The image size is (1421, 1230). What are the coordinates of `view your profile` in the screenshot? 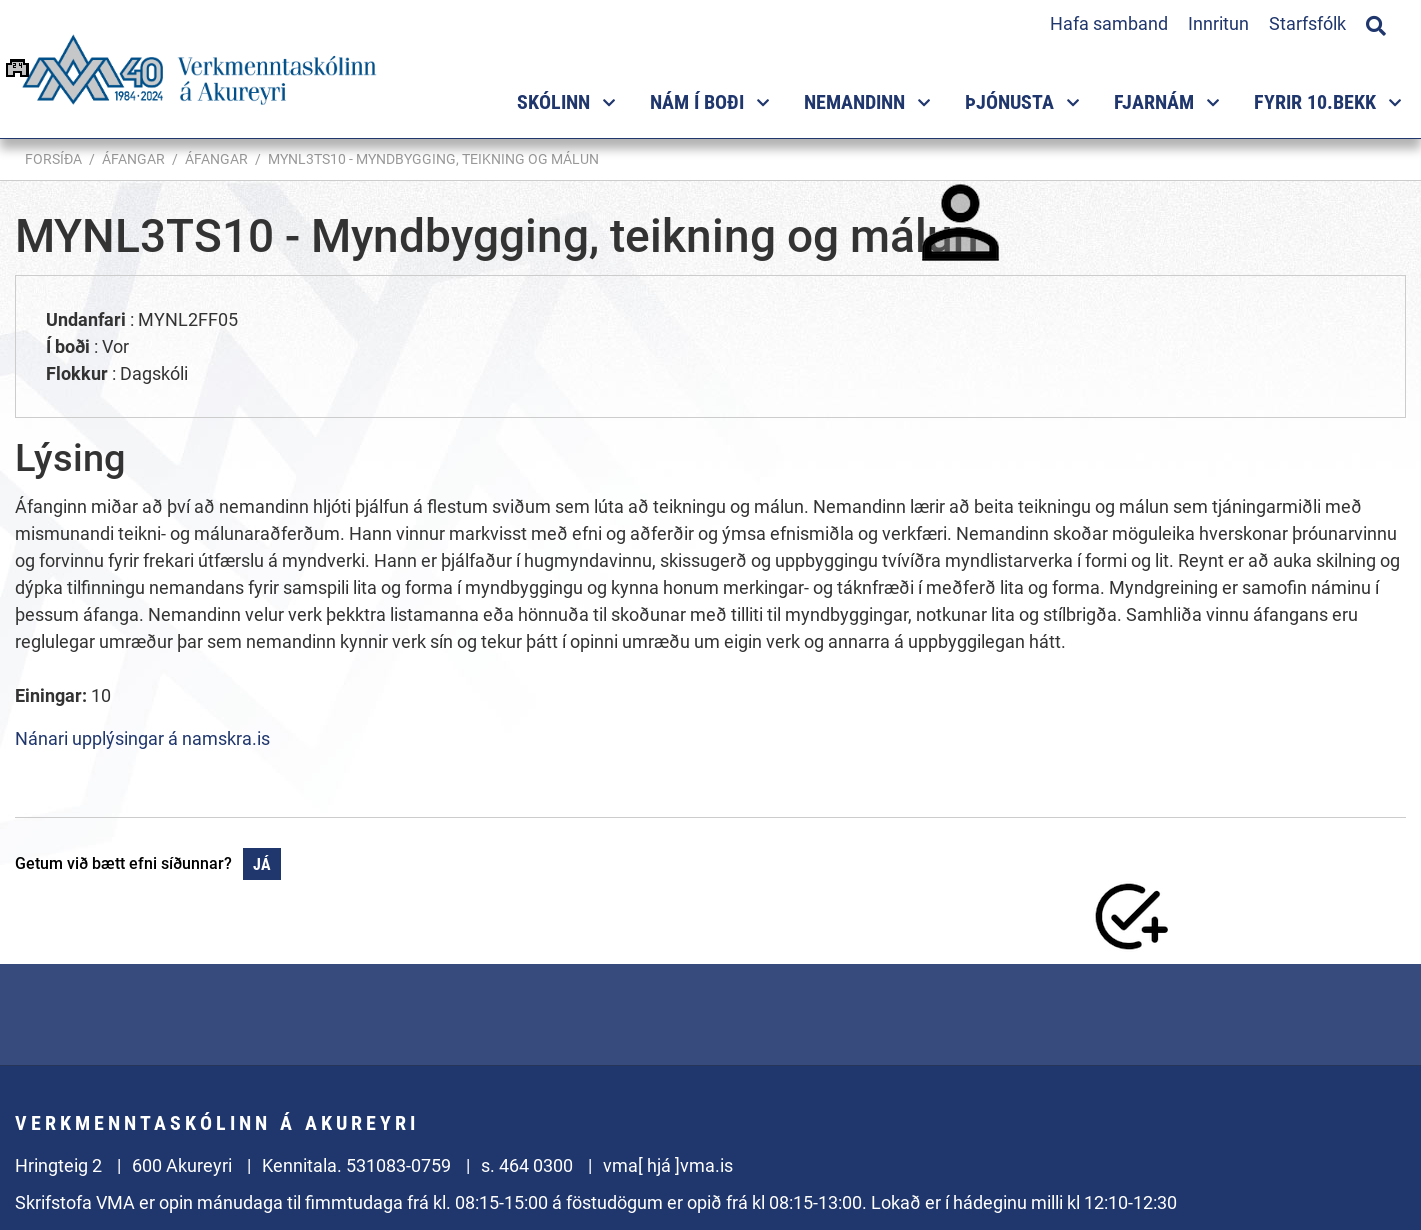 It's located at (960, 222).